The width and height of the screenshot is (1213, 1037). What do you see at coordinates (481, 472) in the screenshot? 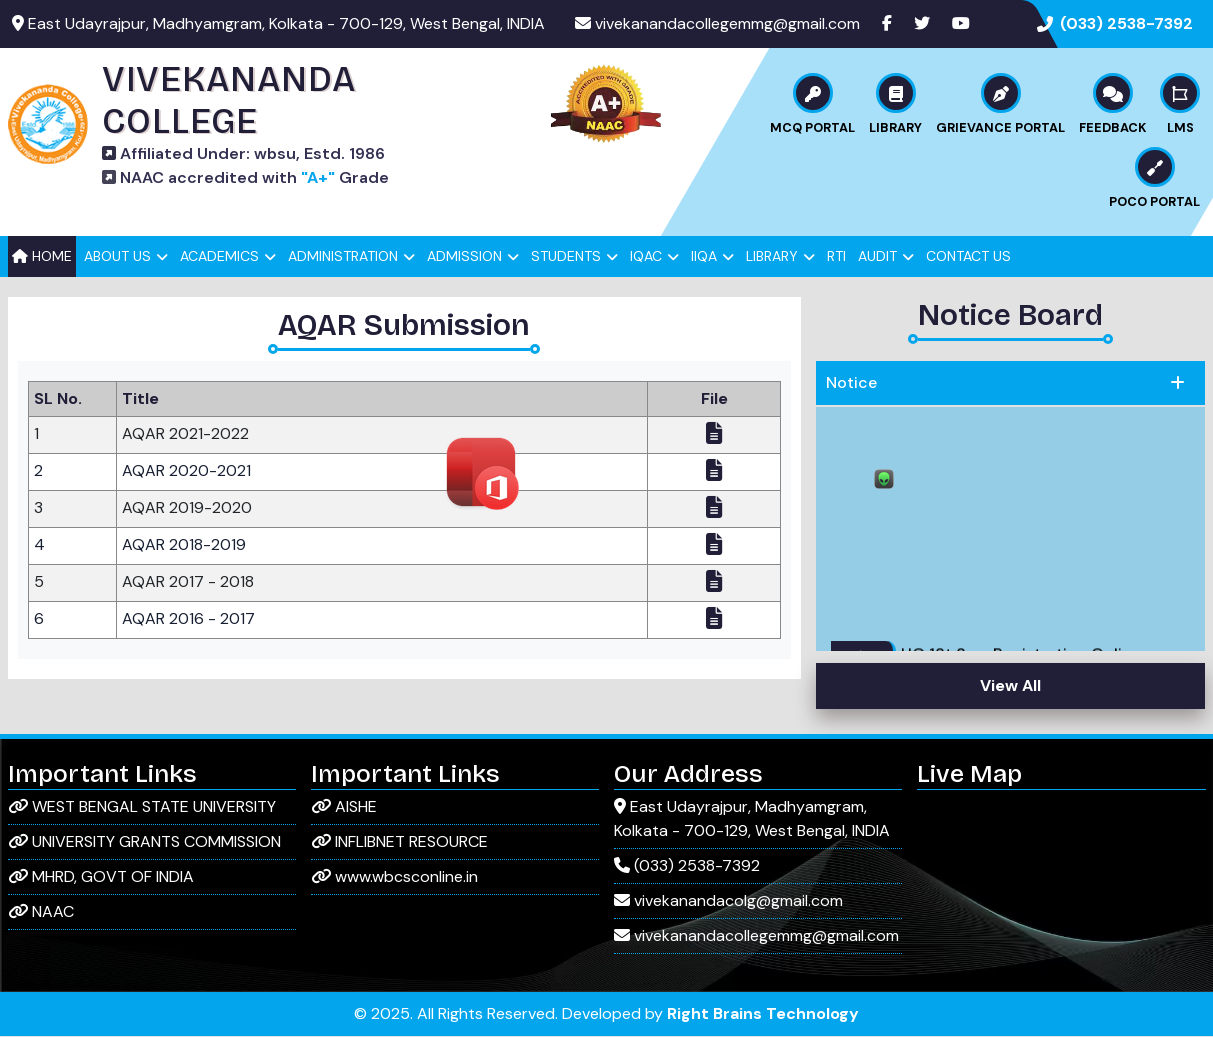
I see `open microsoft office suite` at bounding box center [481, 472].